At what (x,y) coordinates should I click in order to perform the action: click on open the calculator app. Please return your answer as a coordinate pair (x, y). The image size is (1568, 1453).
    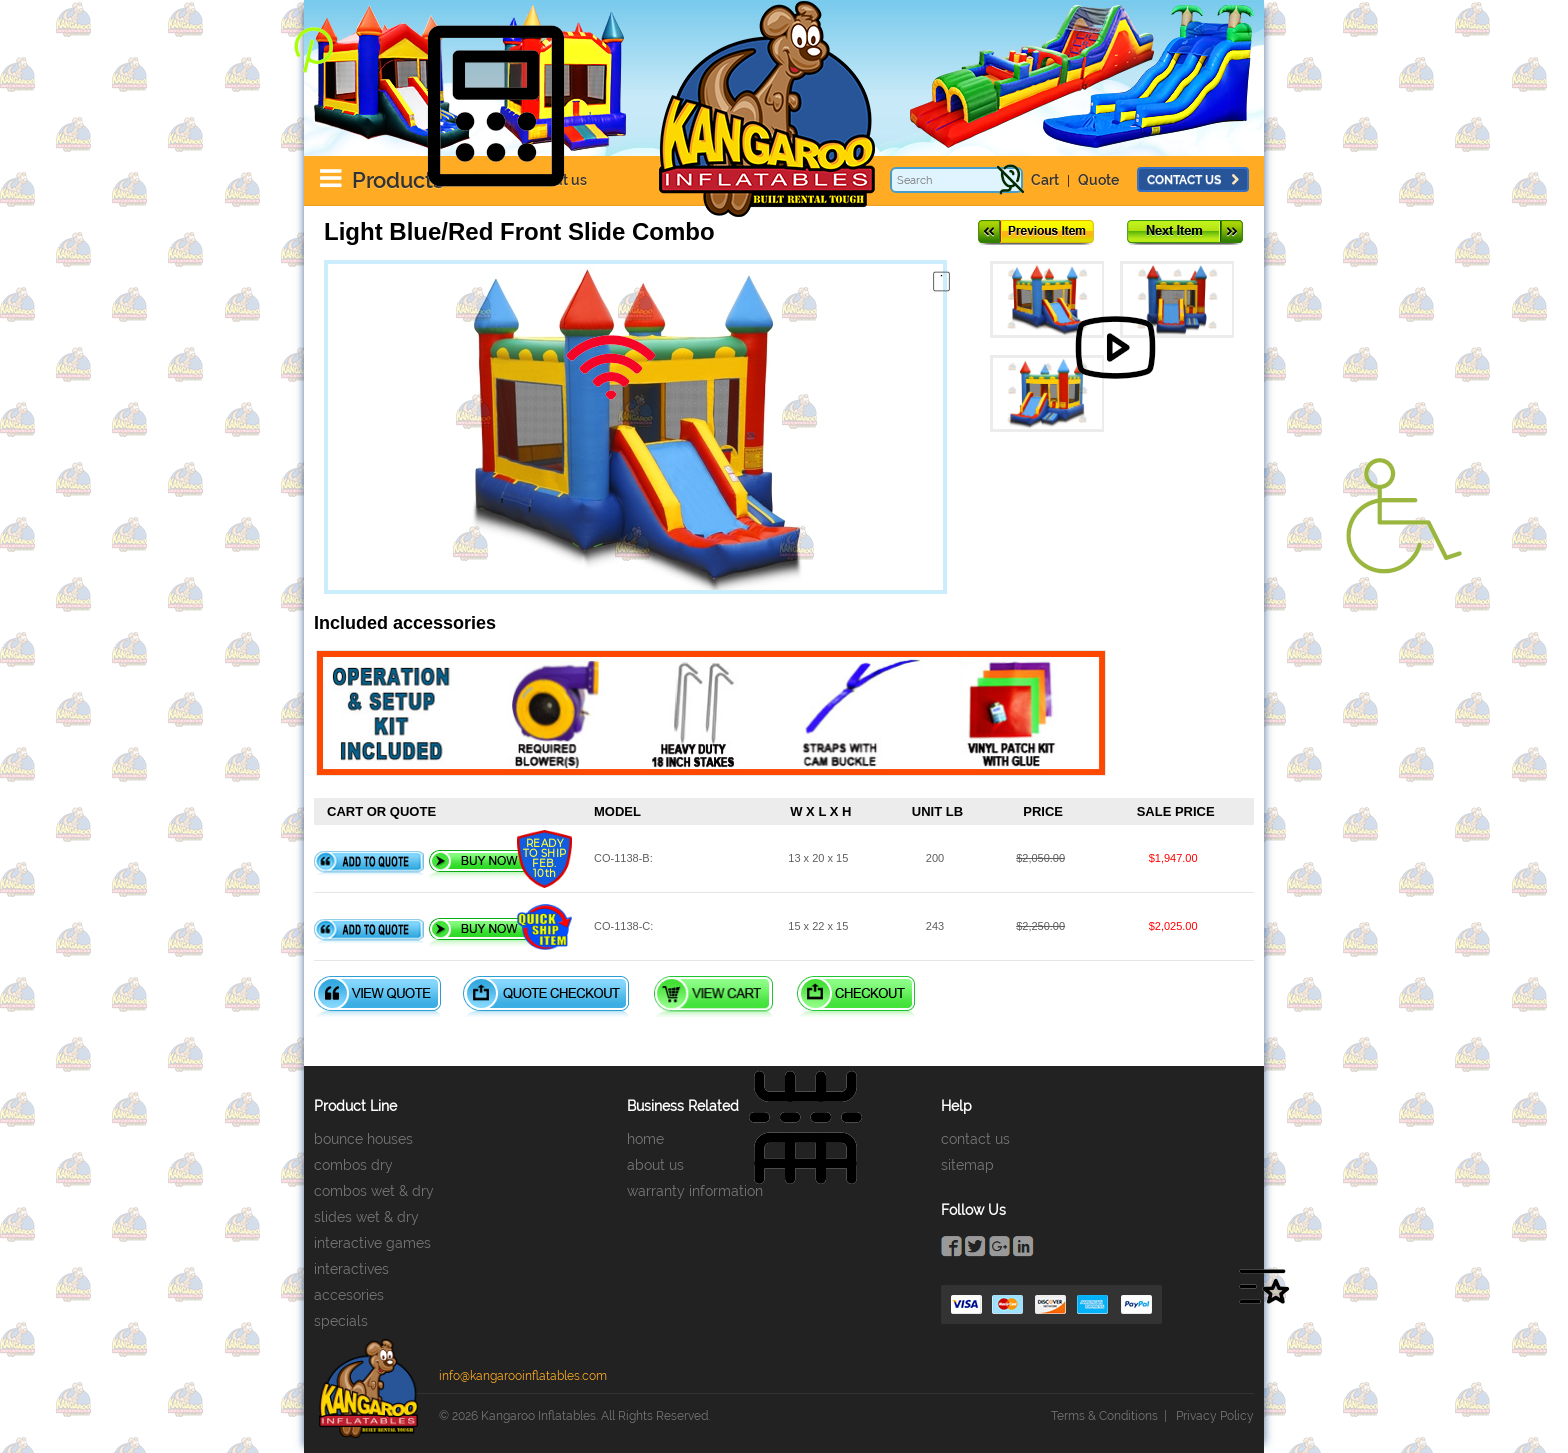
    Looking at the image, I should click on (496, 106).